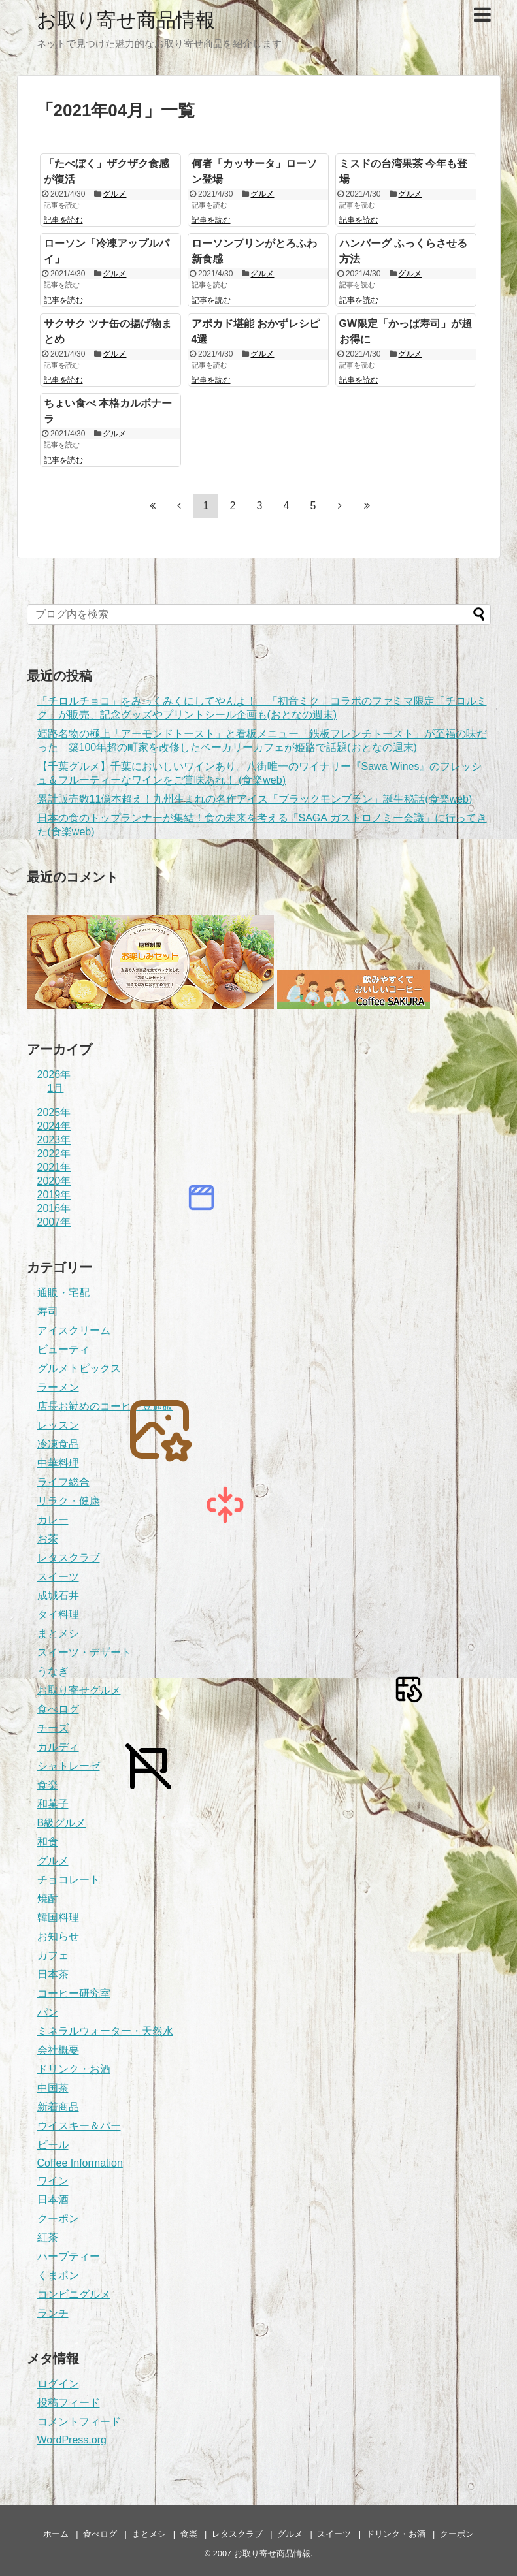 The image size is (517, 2576). I want to click on add photo to favorites, so click(159, 1429).